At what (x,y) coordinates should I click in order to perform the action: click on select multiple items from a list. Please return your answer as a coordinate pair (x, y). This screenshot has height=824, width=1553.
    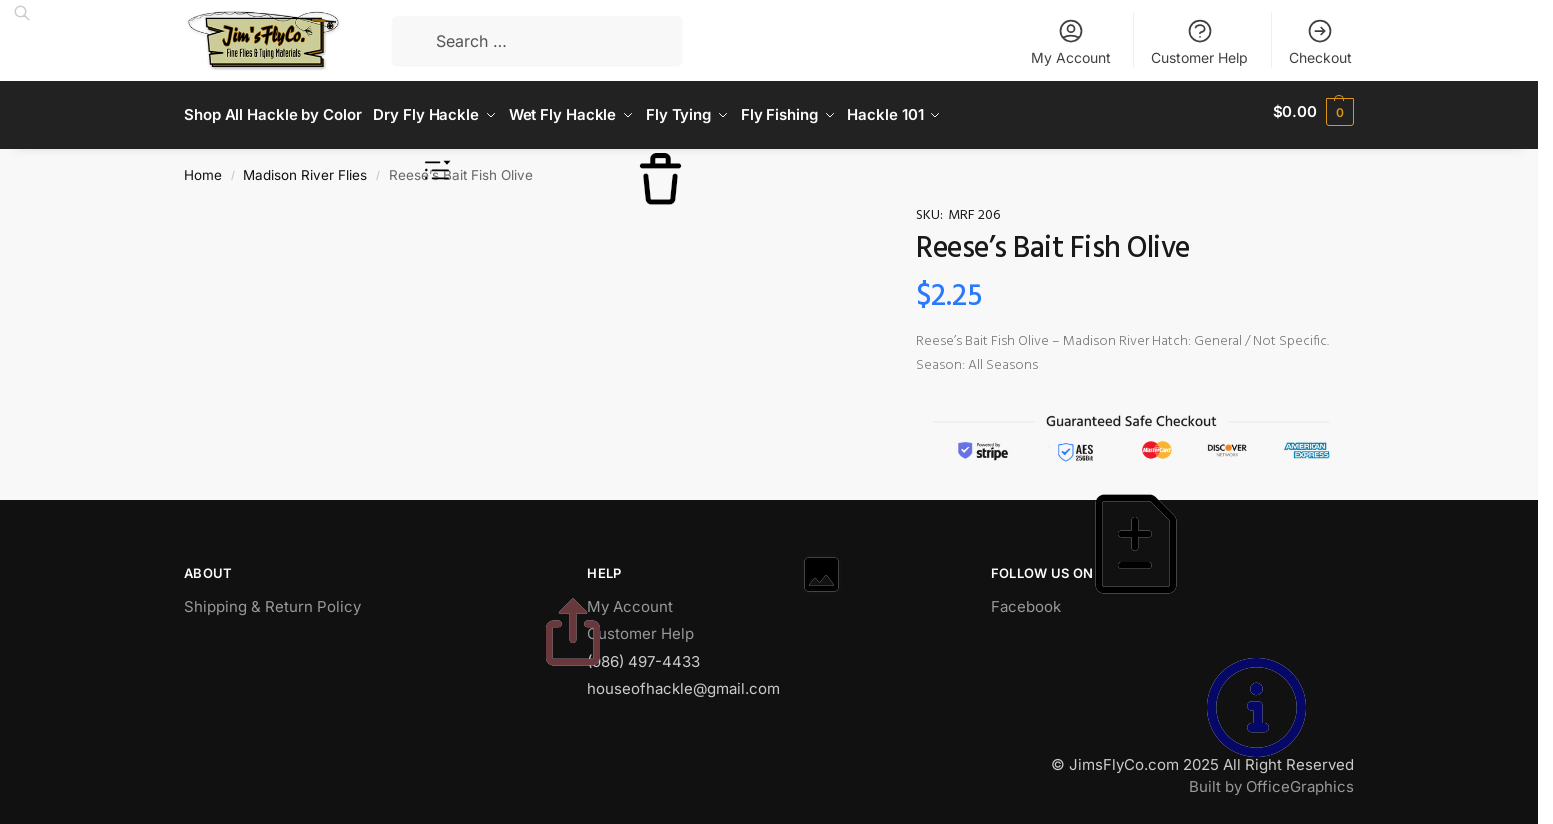
    Looking at the image, I should click on (437, 170).